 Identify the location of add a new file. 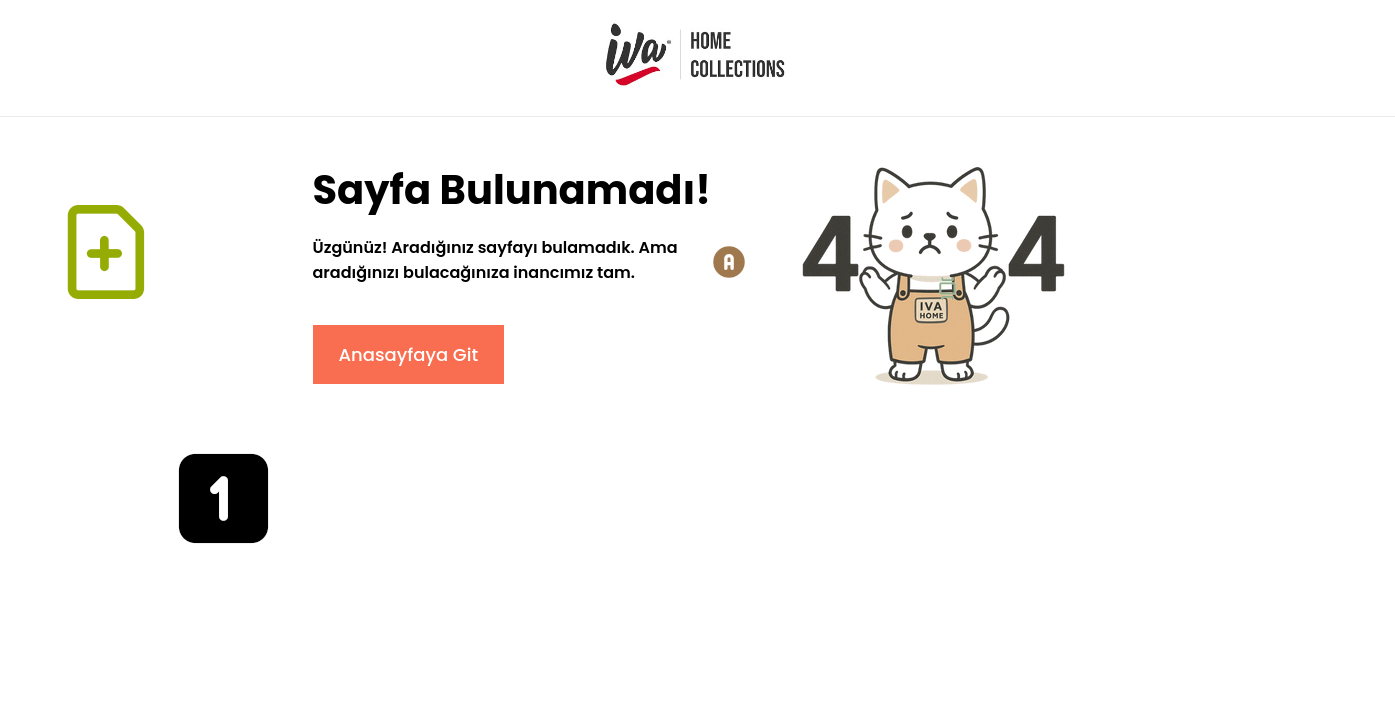
(103, 252).